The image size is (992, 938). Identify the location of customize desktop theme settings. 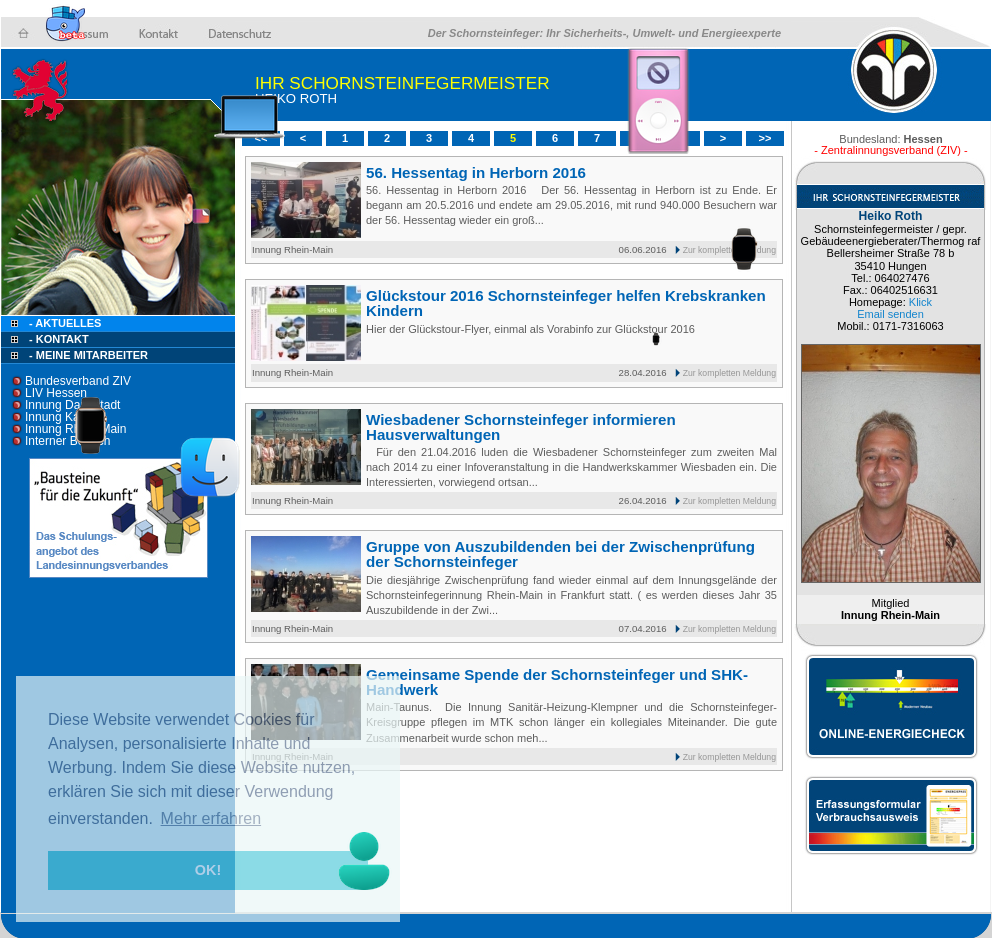
(201, 216).